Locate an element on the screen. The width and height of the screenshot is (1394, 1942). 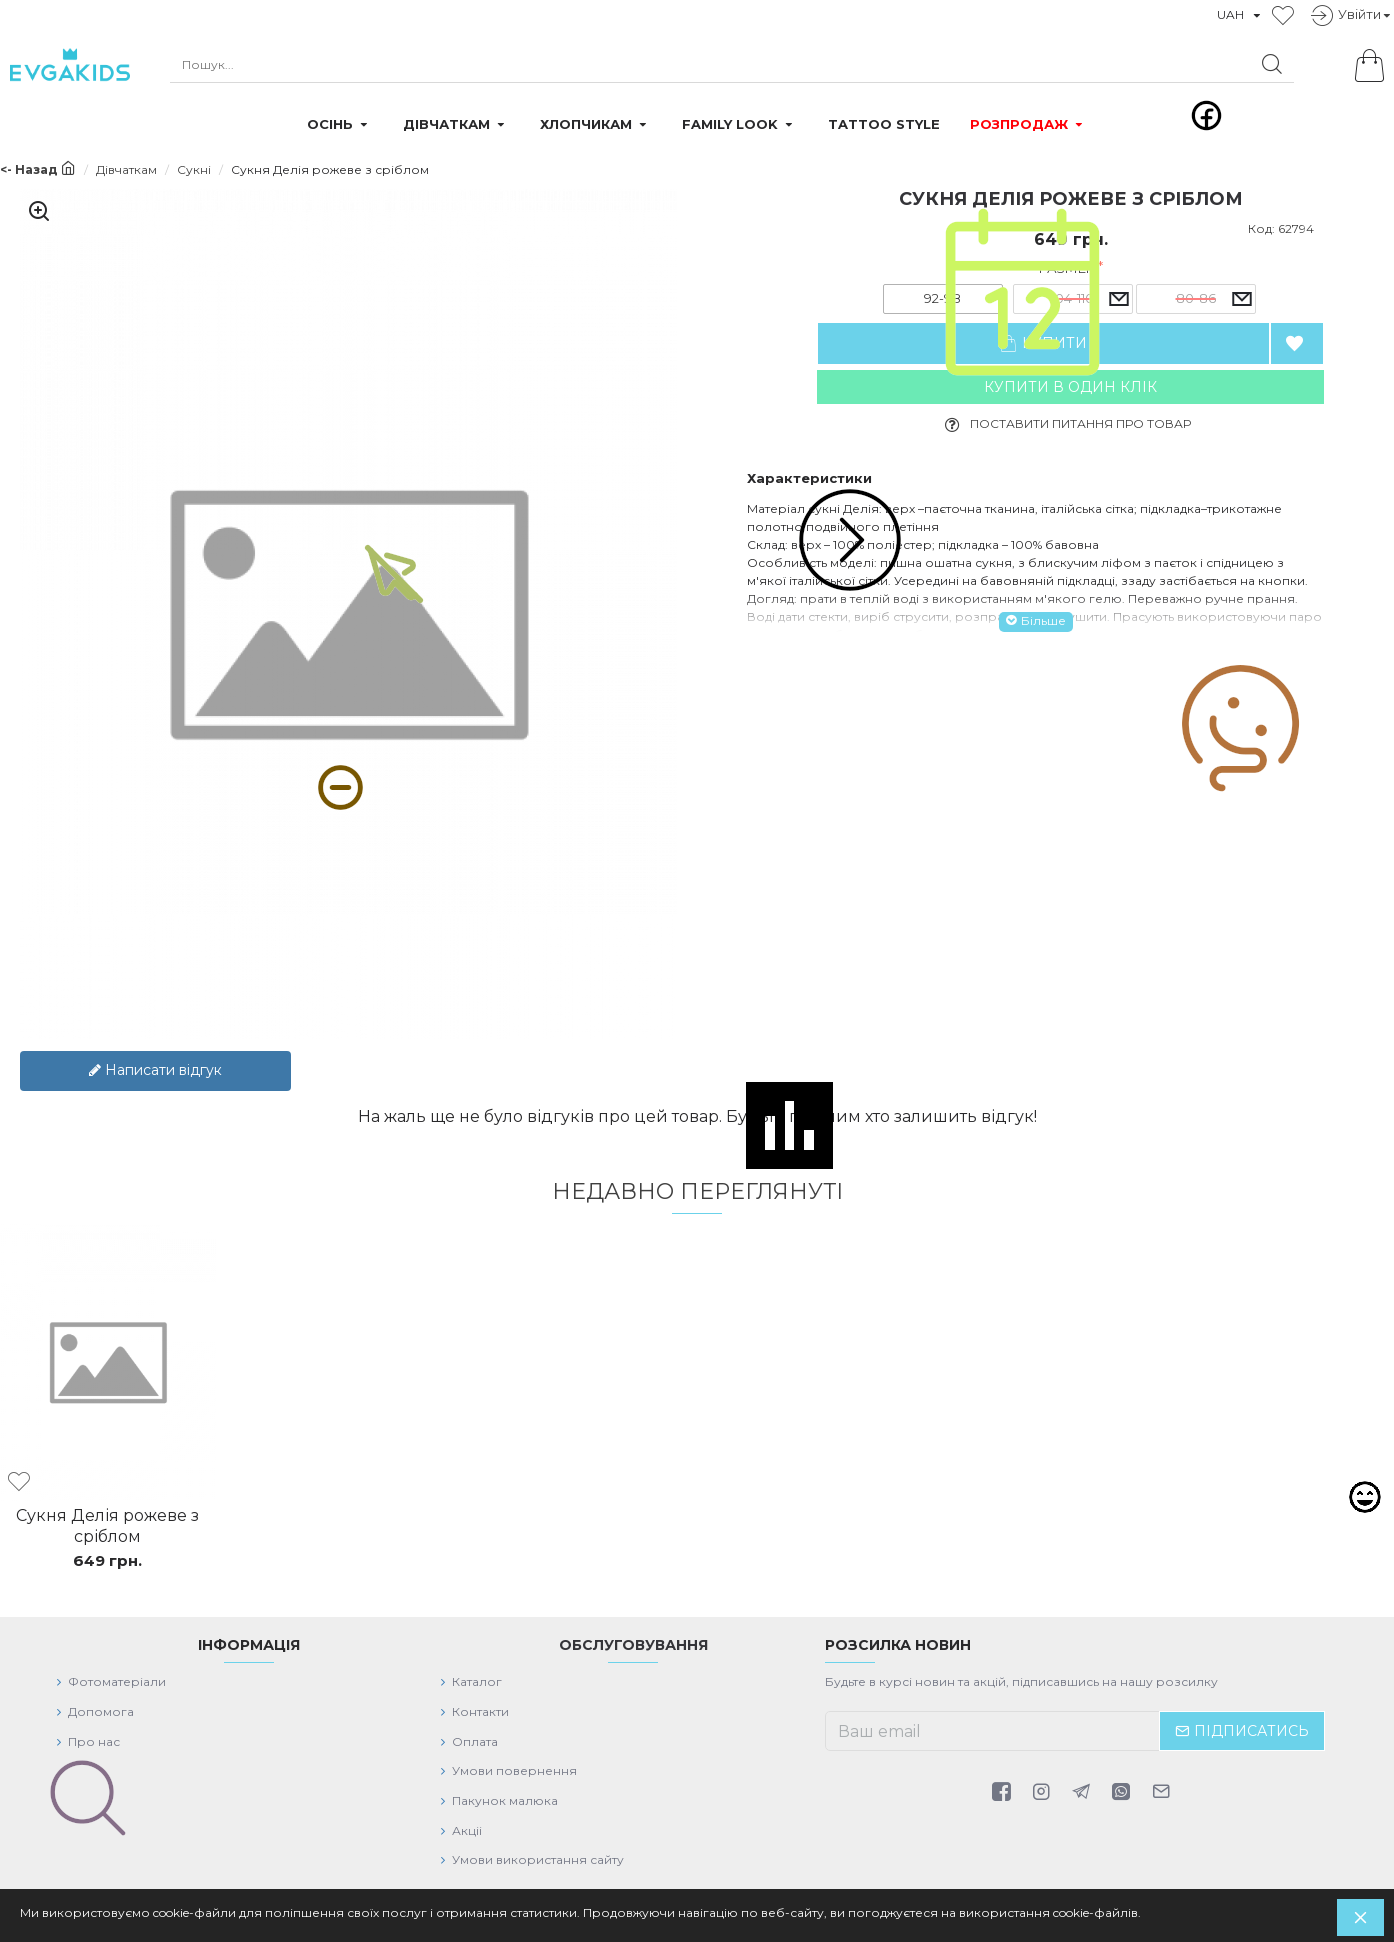
view calendar or scheduled events is located at coordinates (1022, 298).